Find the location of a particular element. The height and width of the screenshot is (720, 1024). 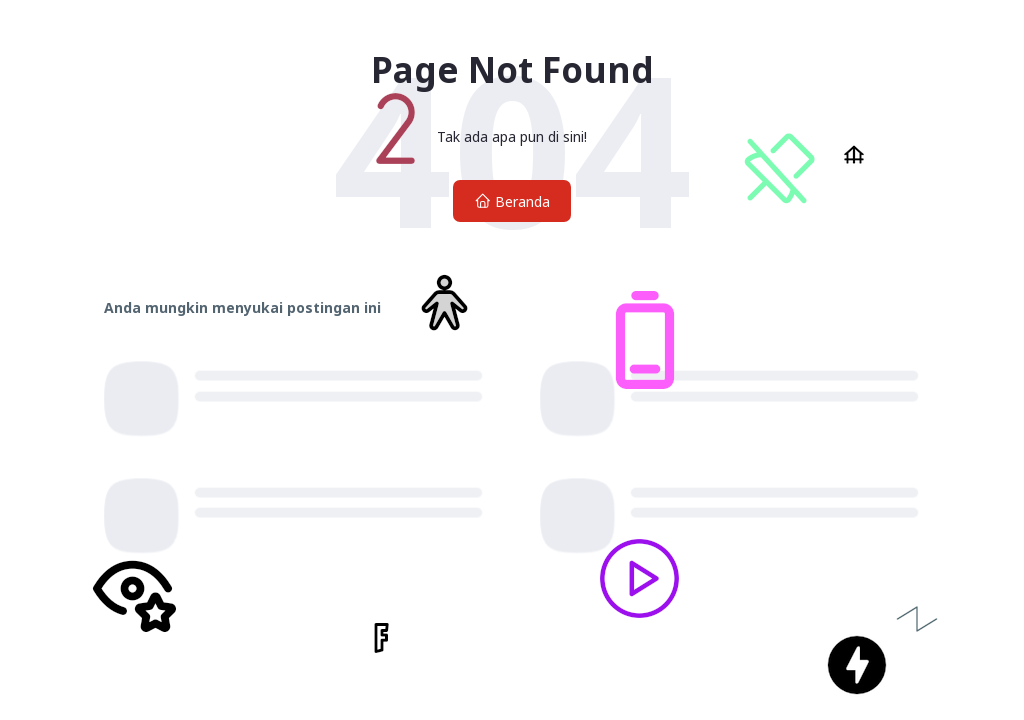

indicates low battery level is located at coordinates (645, 340).